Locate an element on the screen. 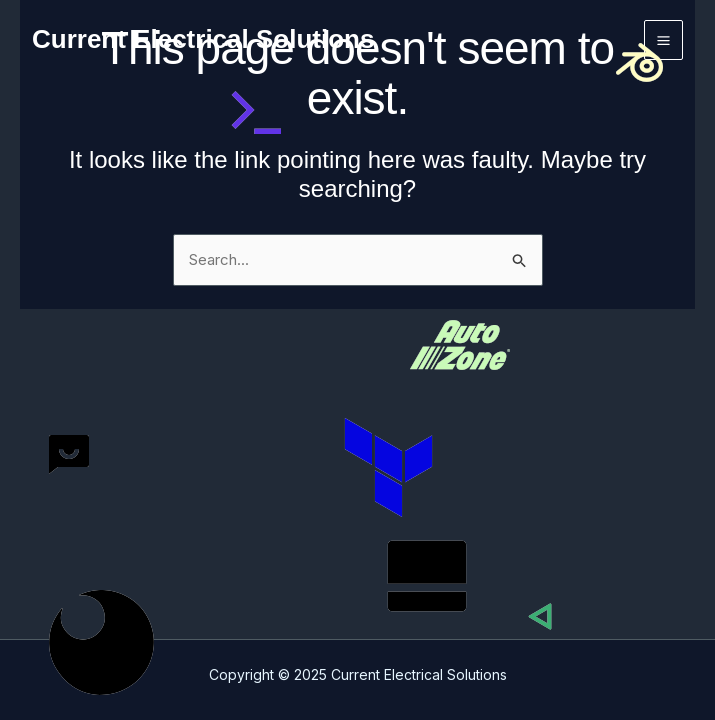 The image size is (715, 720). open command line interface is located at coordinates (257, 110).